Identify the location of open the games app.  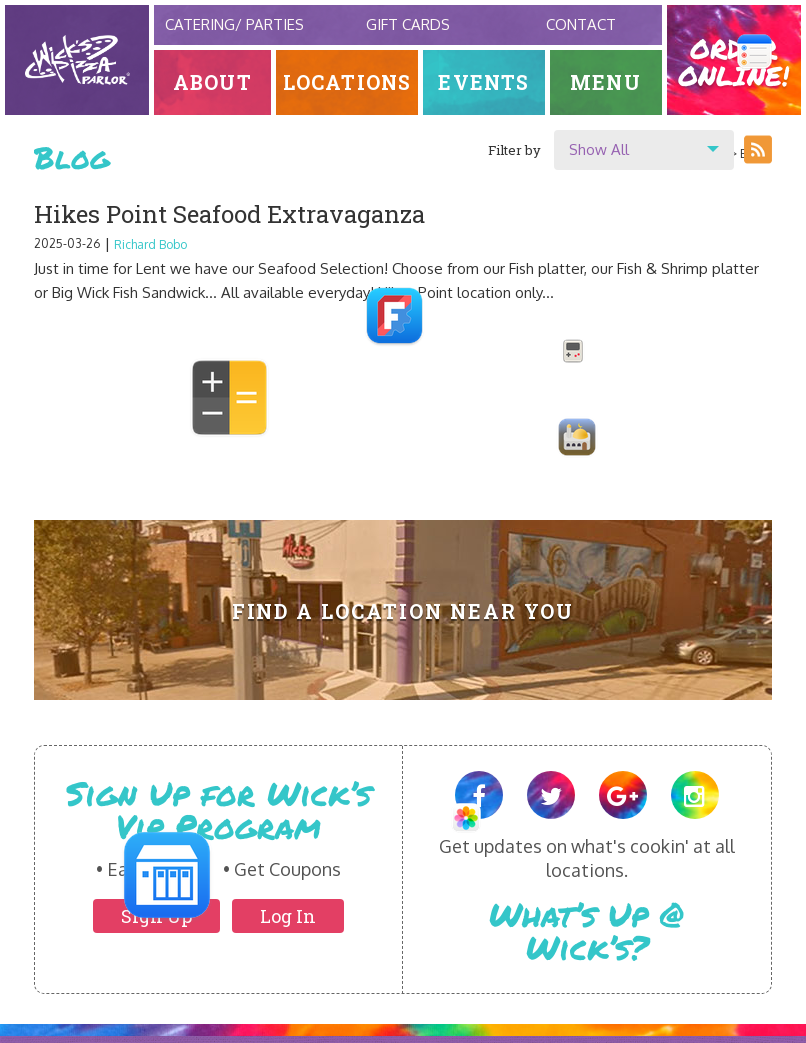
(573, 351).